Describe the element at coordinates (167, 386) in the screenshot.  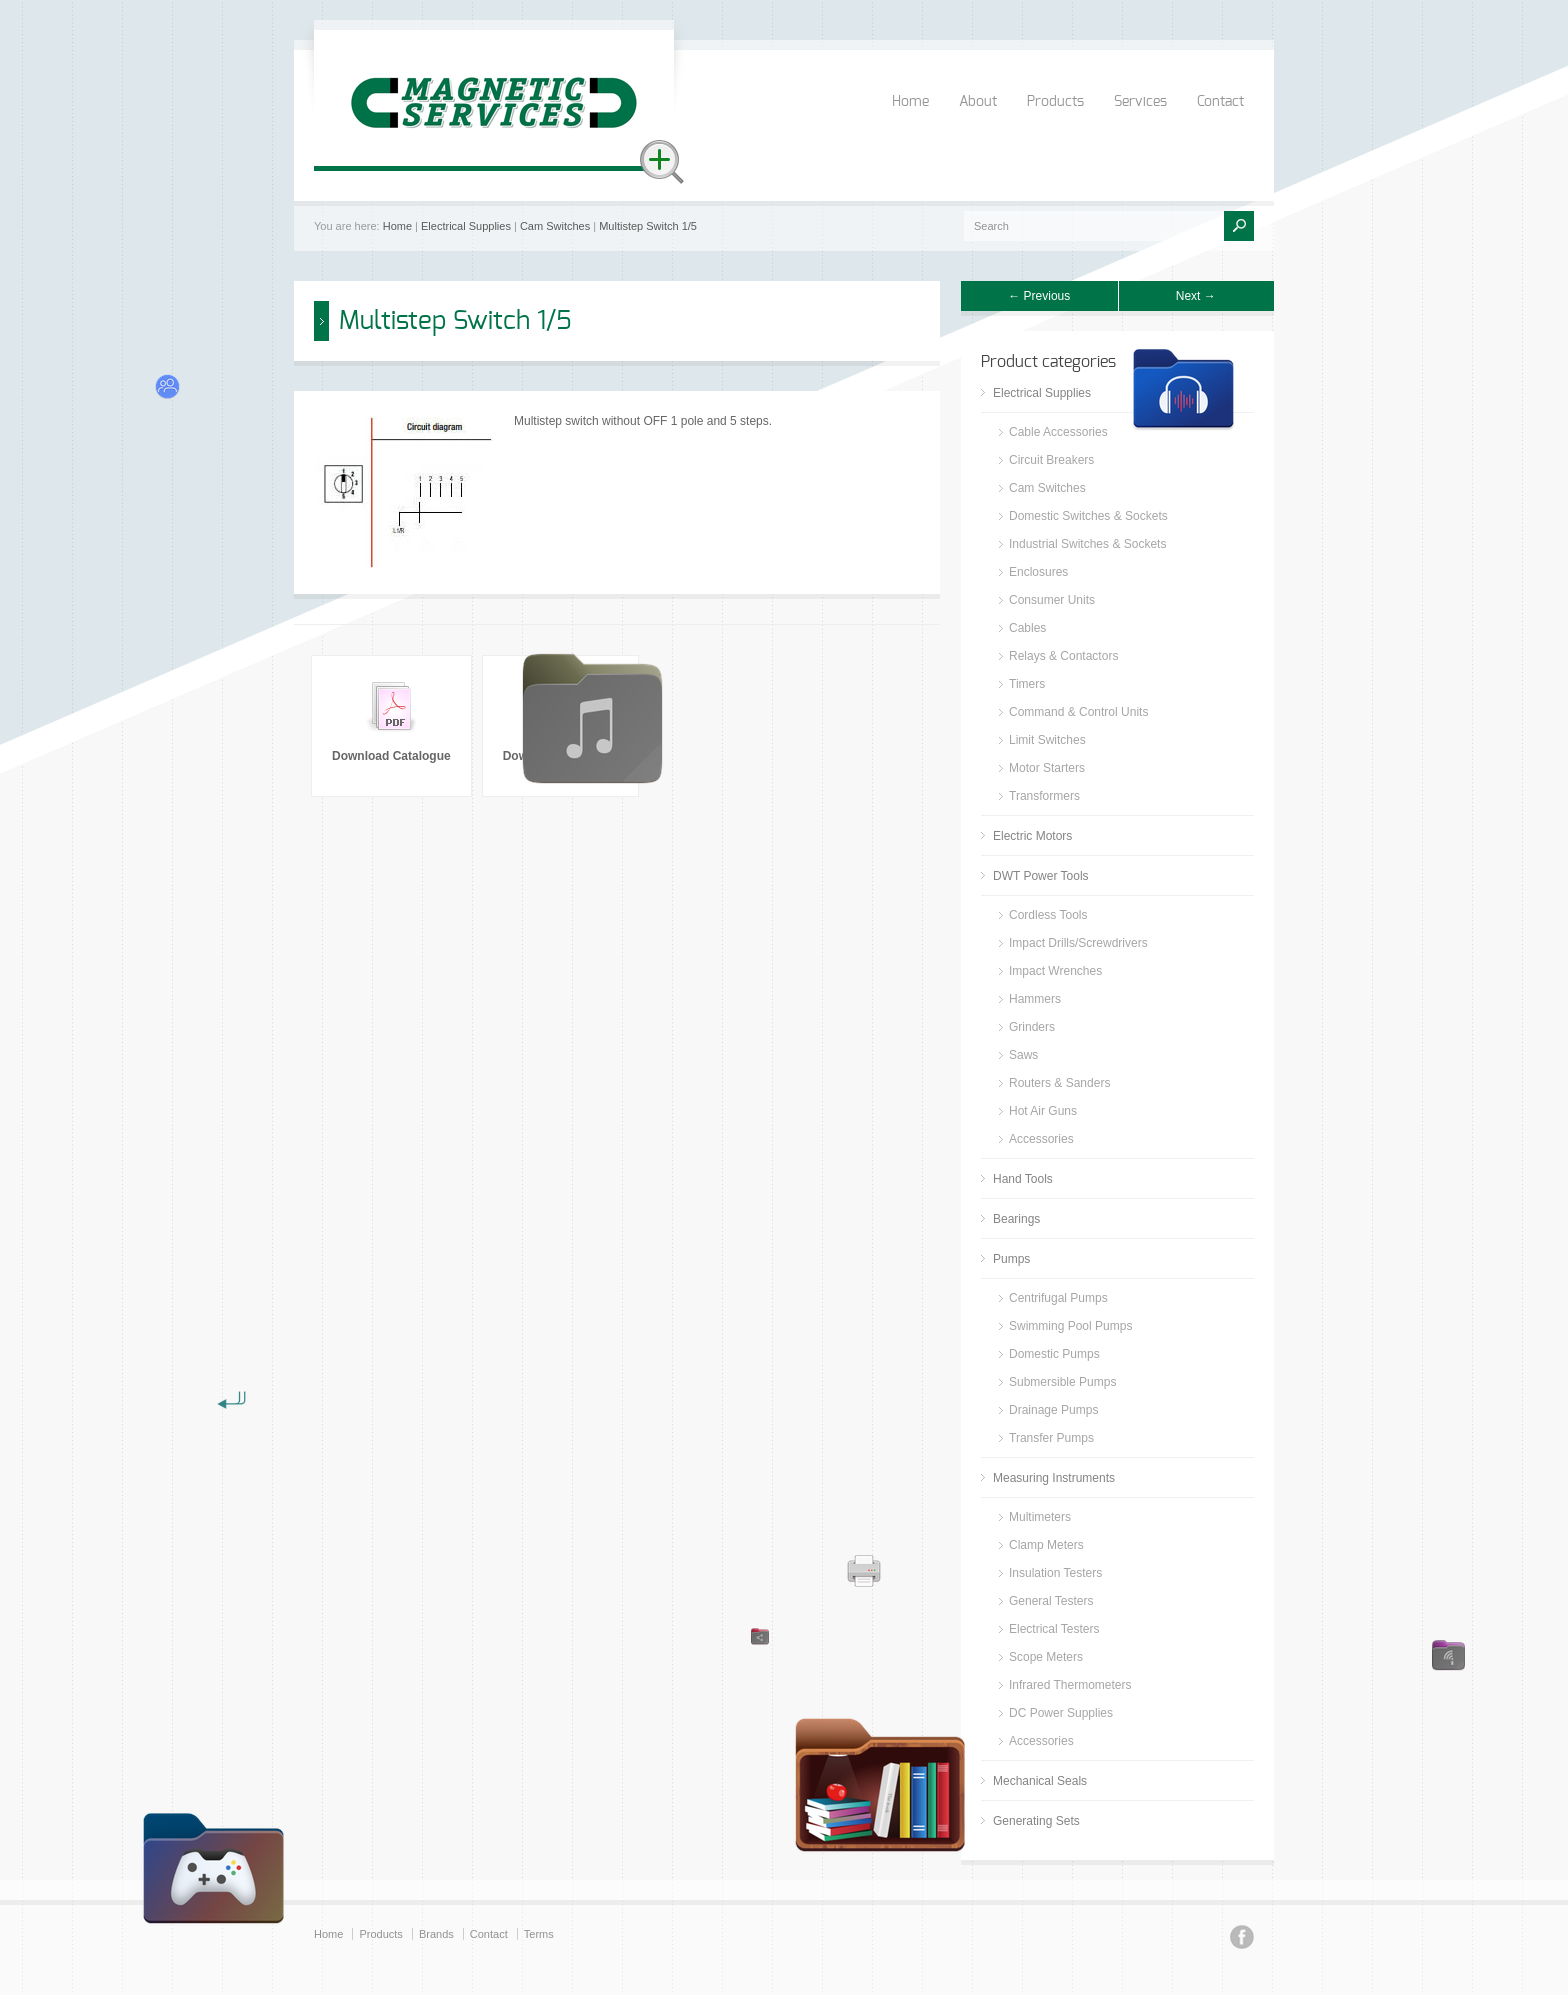
I see `switch between user accounts` at that location.